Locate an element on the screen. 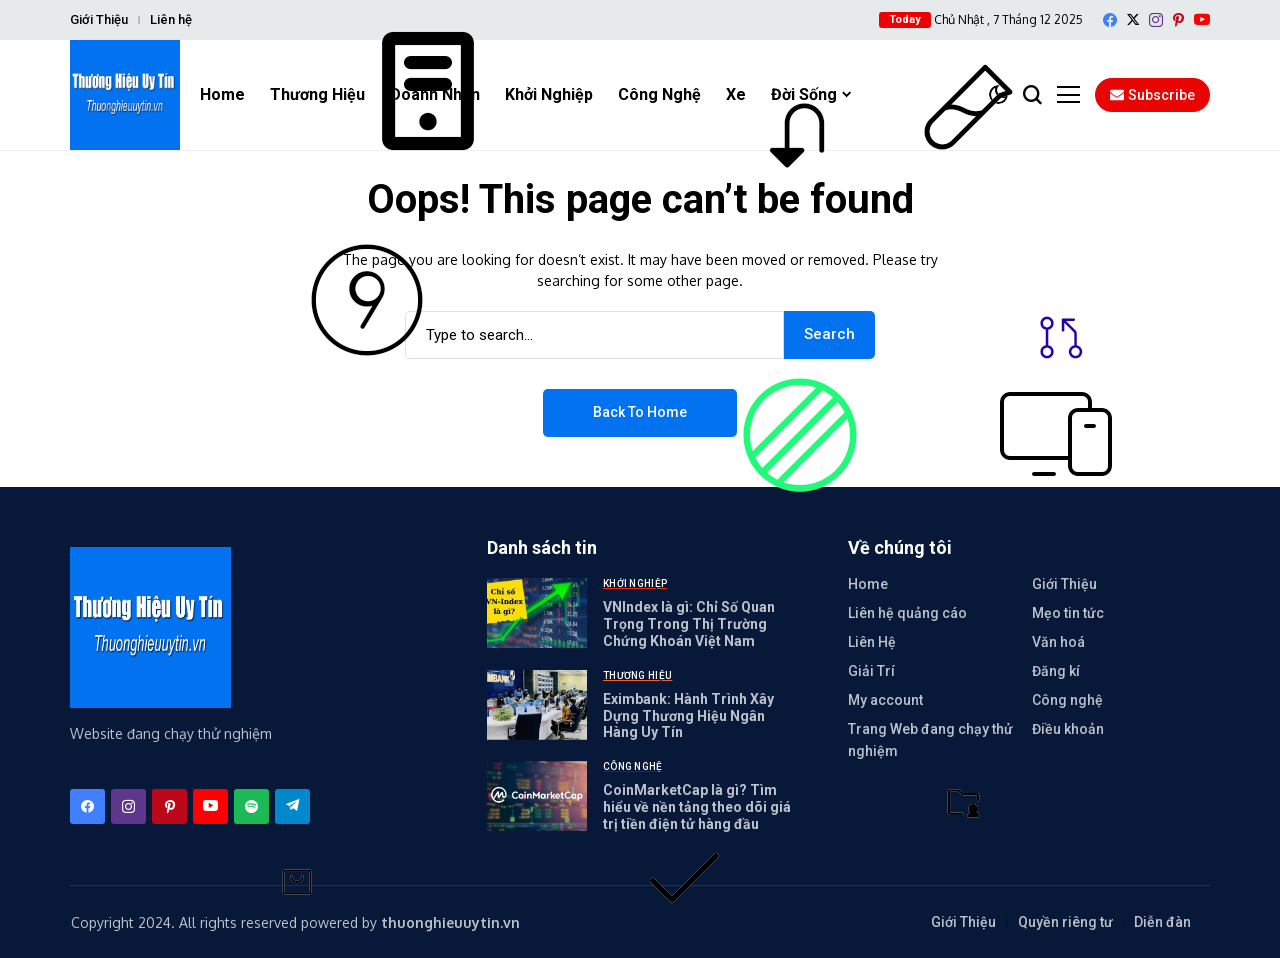  indicates nine items or notifications is located at coordinates (367, 300).